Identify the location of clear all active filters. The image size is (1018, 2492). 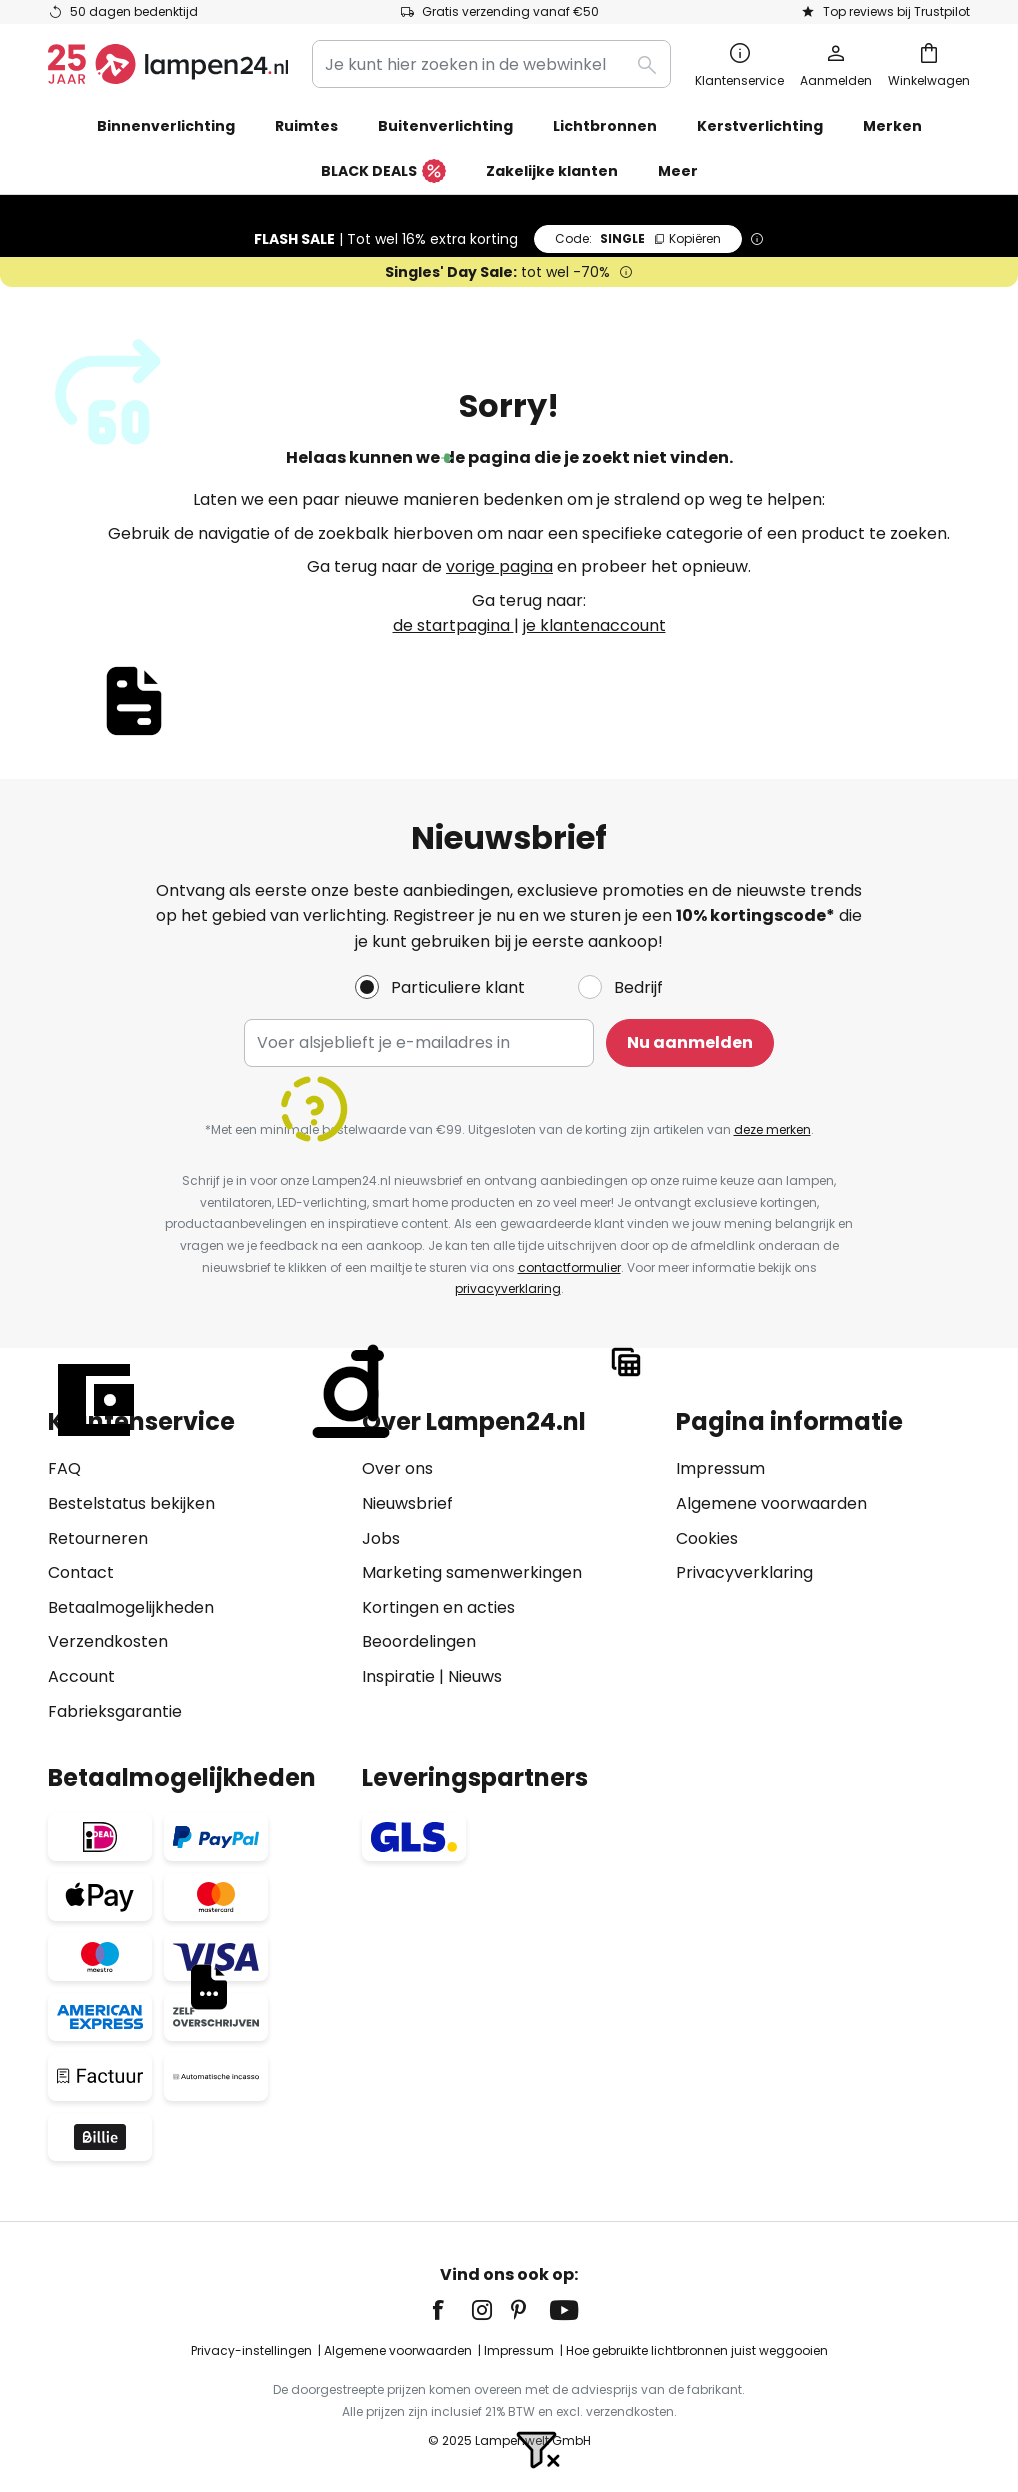
(536, 2448).